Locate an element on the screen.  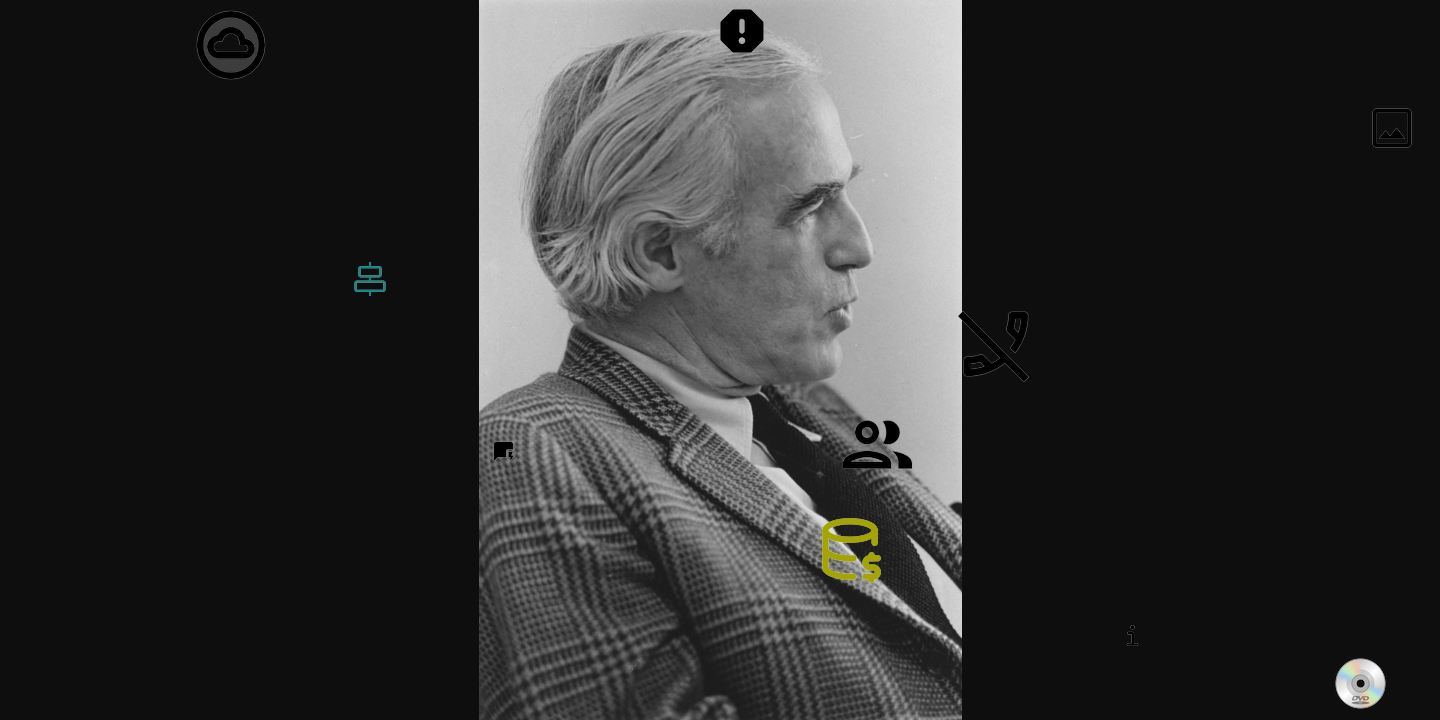
phone calls are disabled or unavailable is located at coordinates (996, 344).